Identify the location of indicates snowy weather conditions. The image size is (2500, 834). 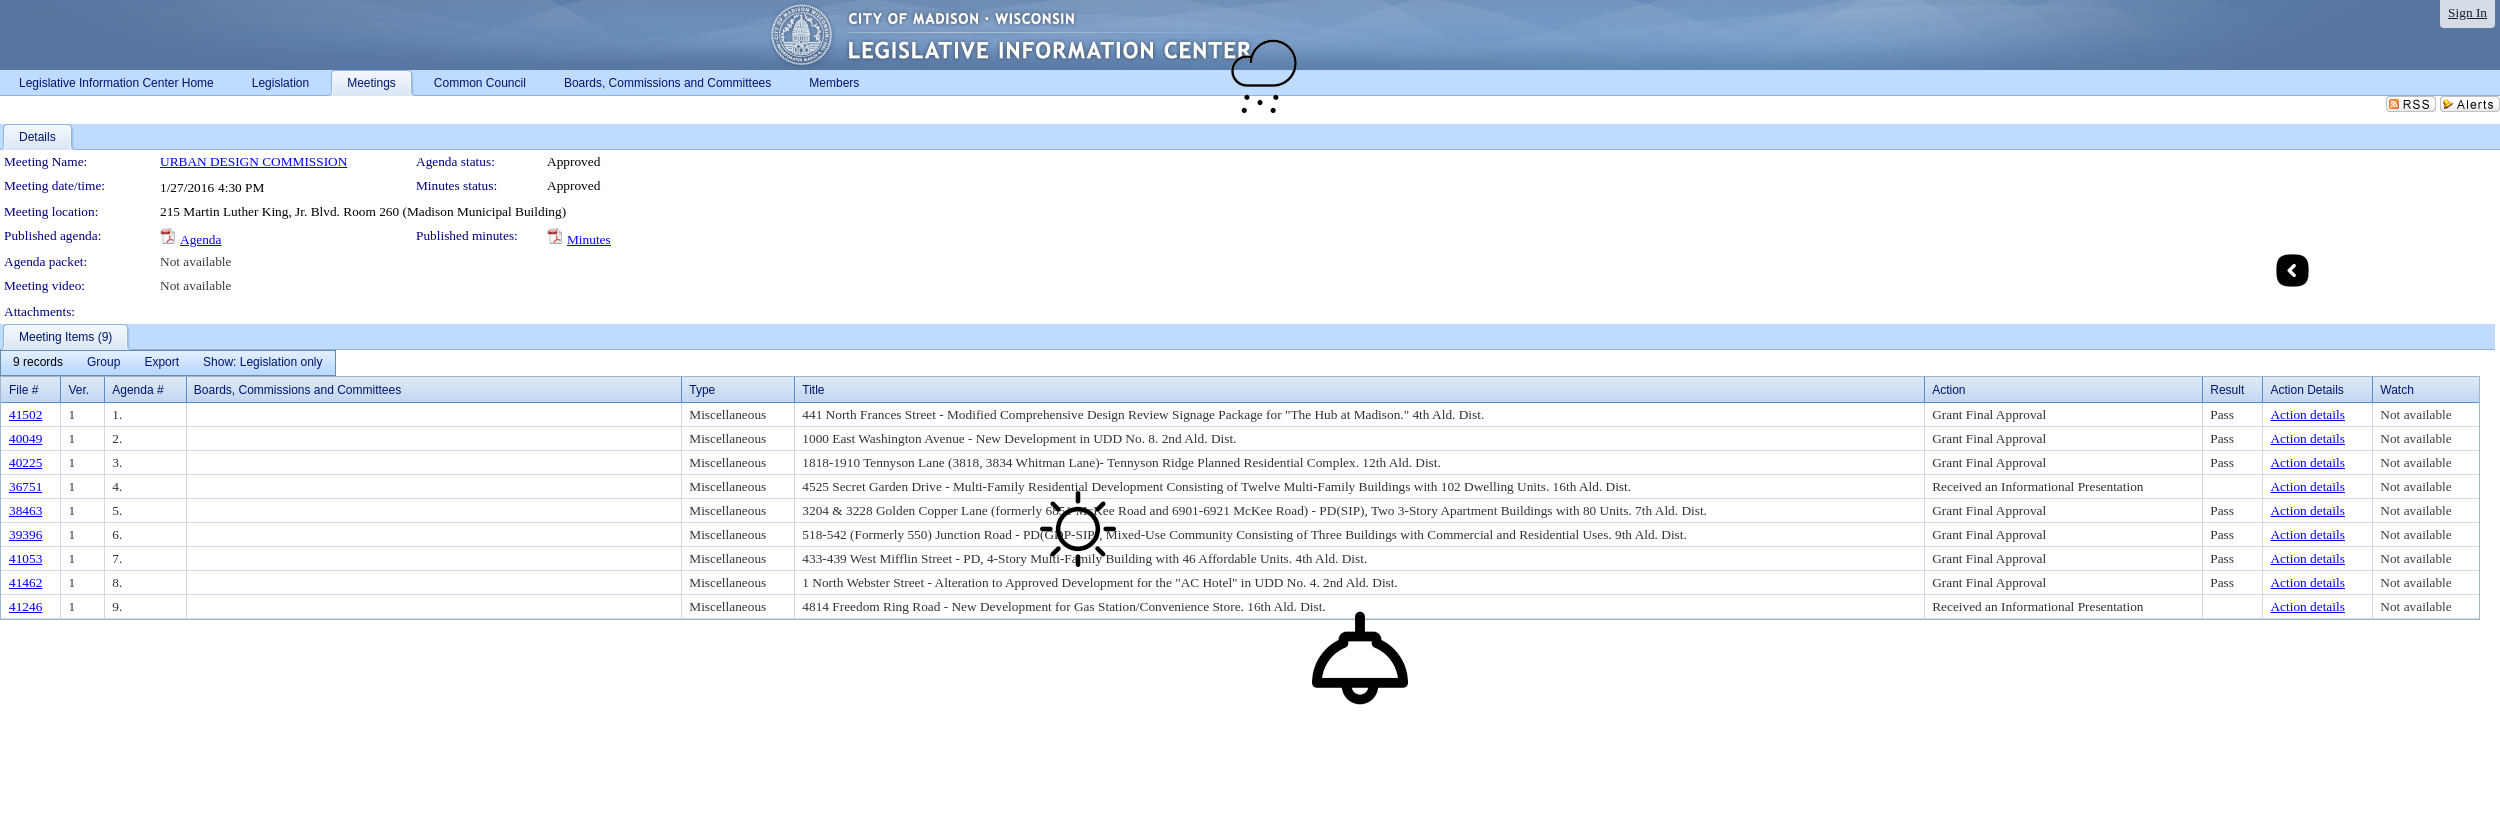
(1264, 75).